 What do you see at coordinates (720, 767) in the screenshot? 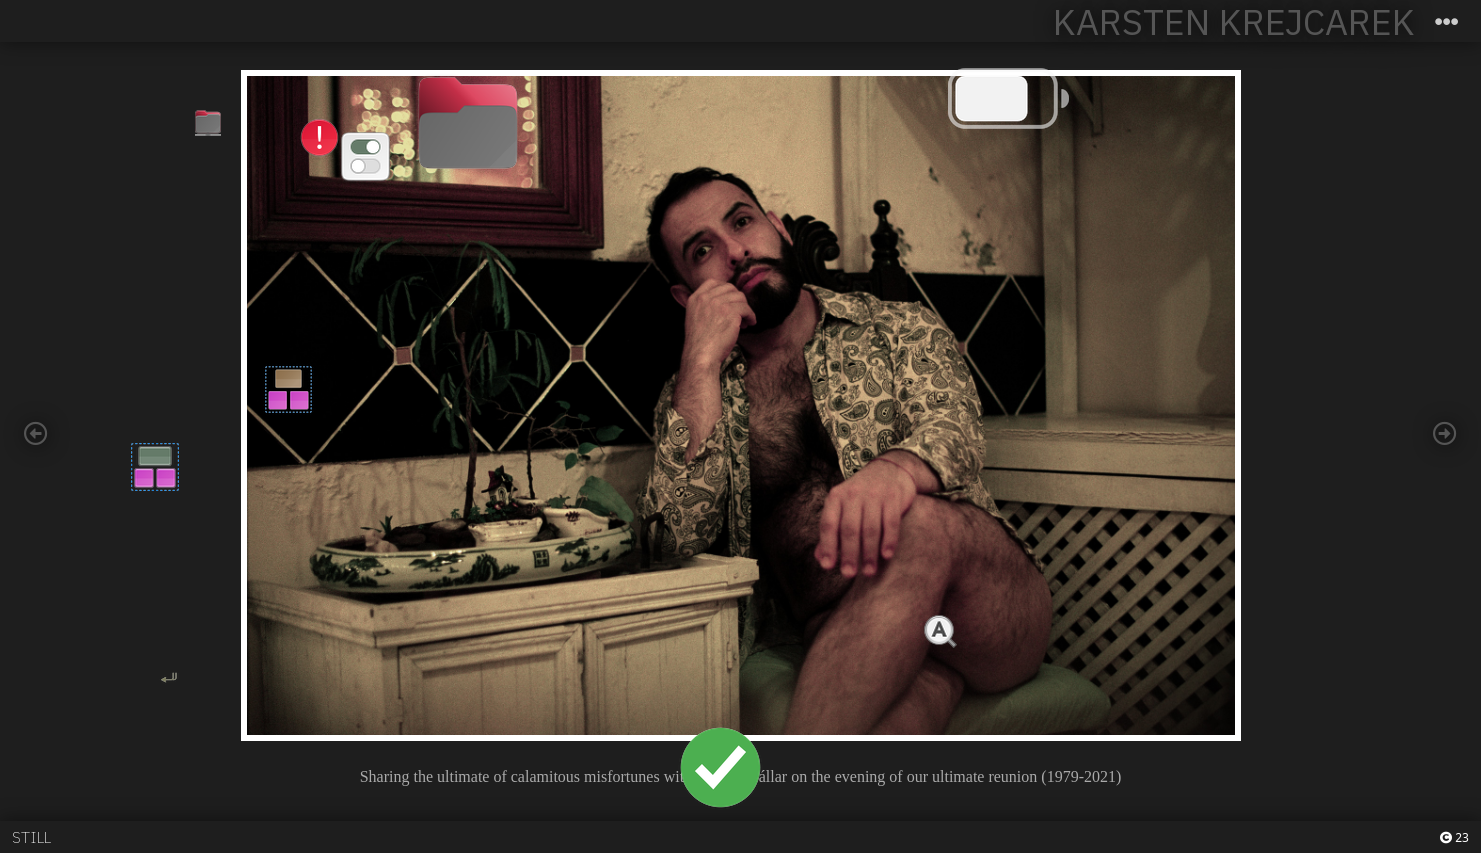
I see `indicates a default or selected item` at bounding box center [720, 767].